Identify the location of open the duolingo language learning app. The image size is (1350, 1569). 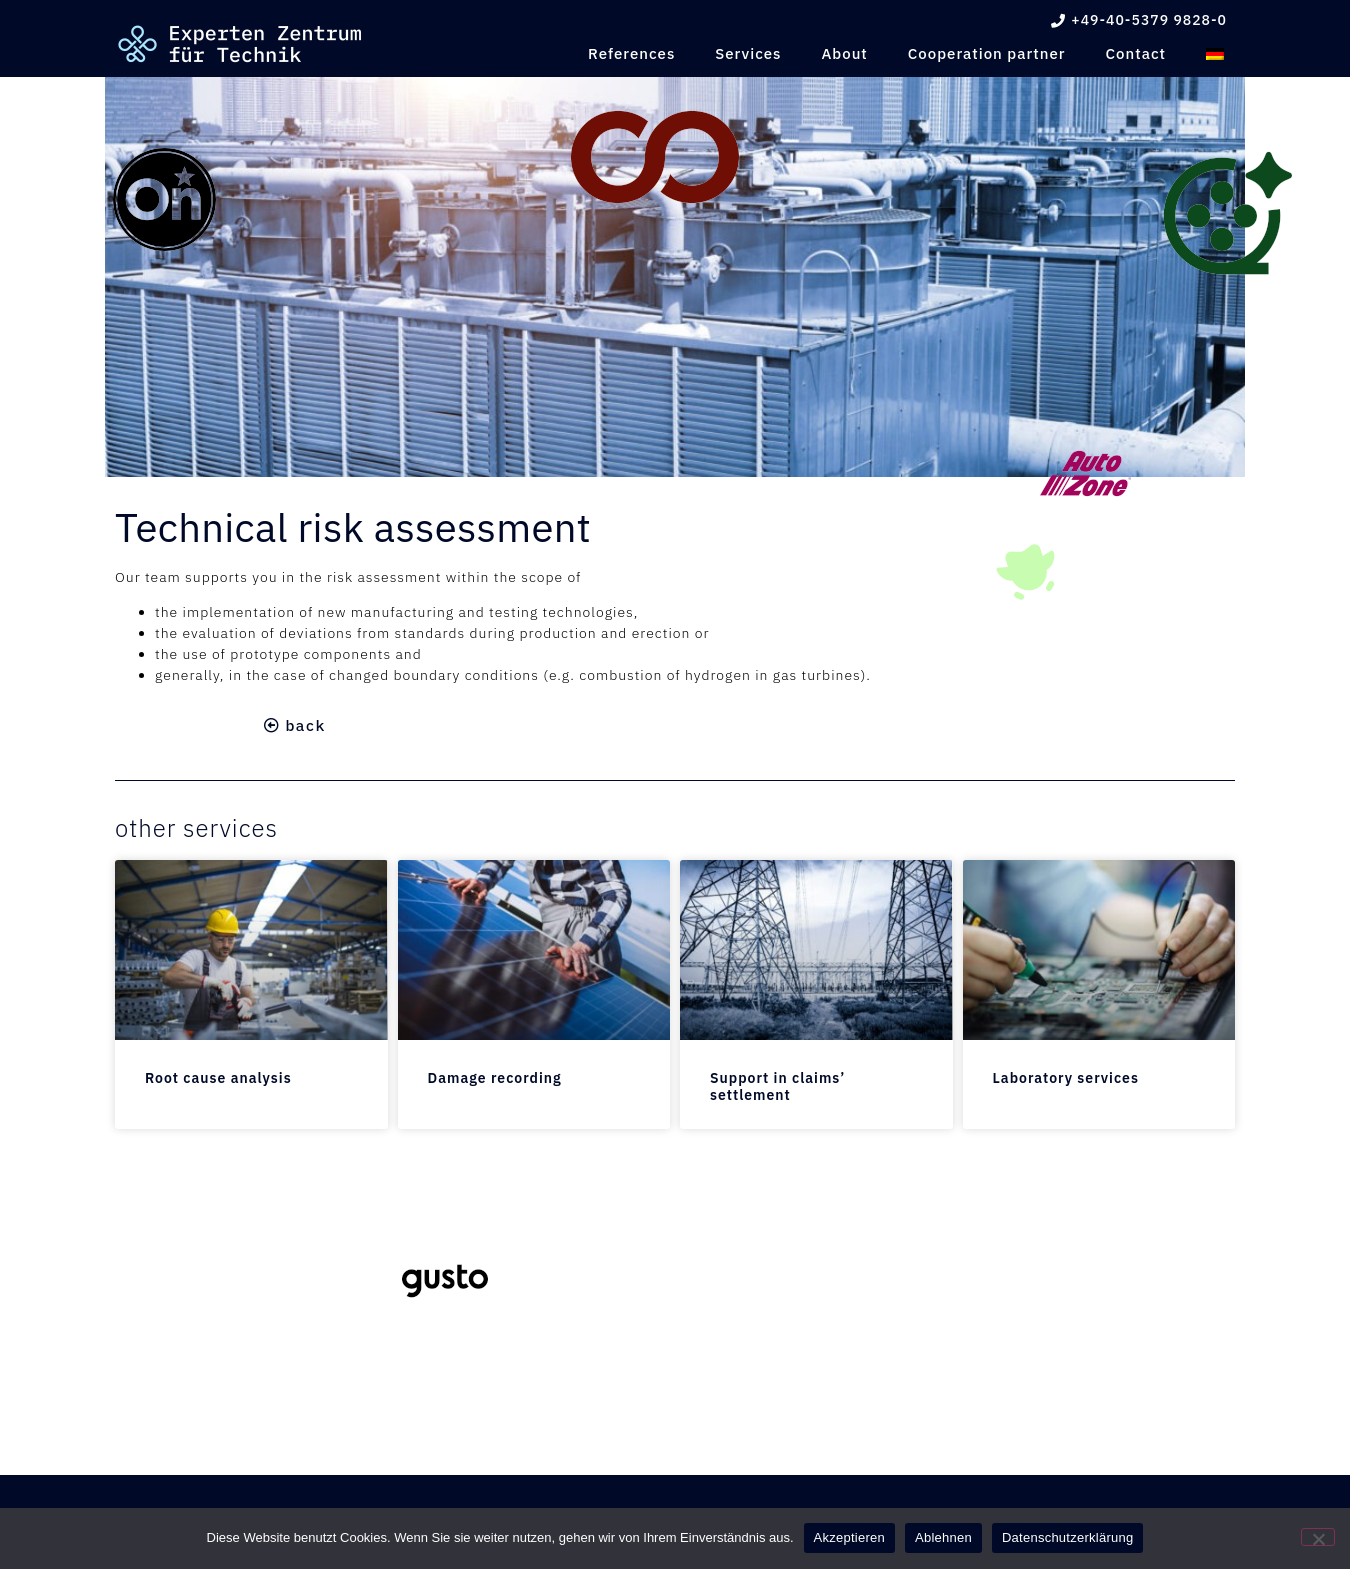
(1025, 572).